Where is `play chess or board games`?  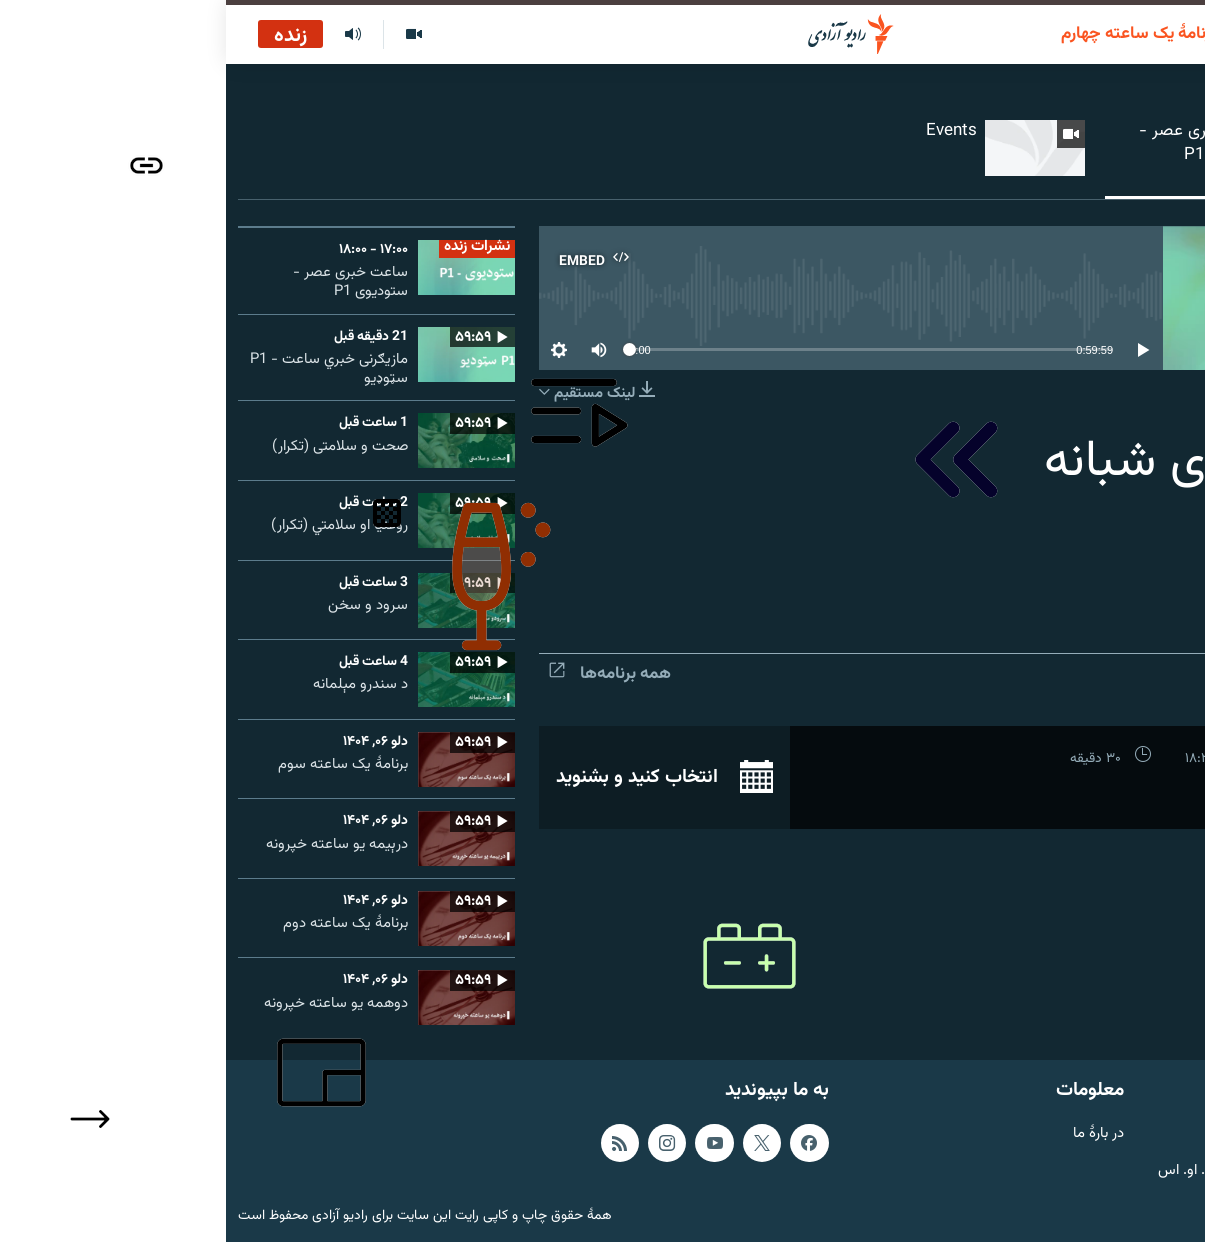 play chess or board games is located at coordinates (387, 513).